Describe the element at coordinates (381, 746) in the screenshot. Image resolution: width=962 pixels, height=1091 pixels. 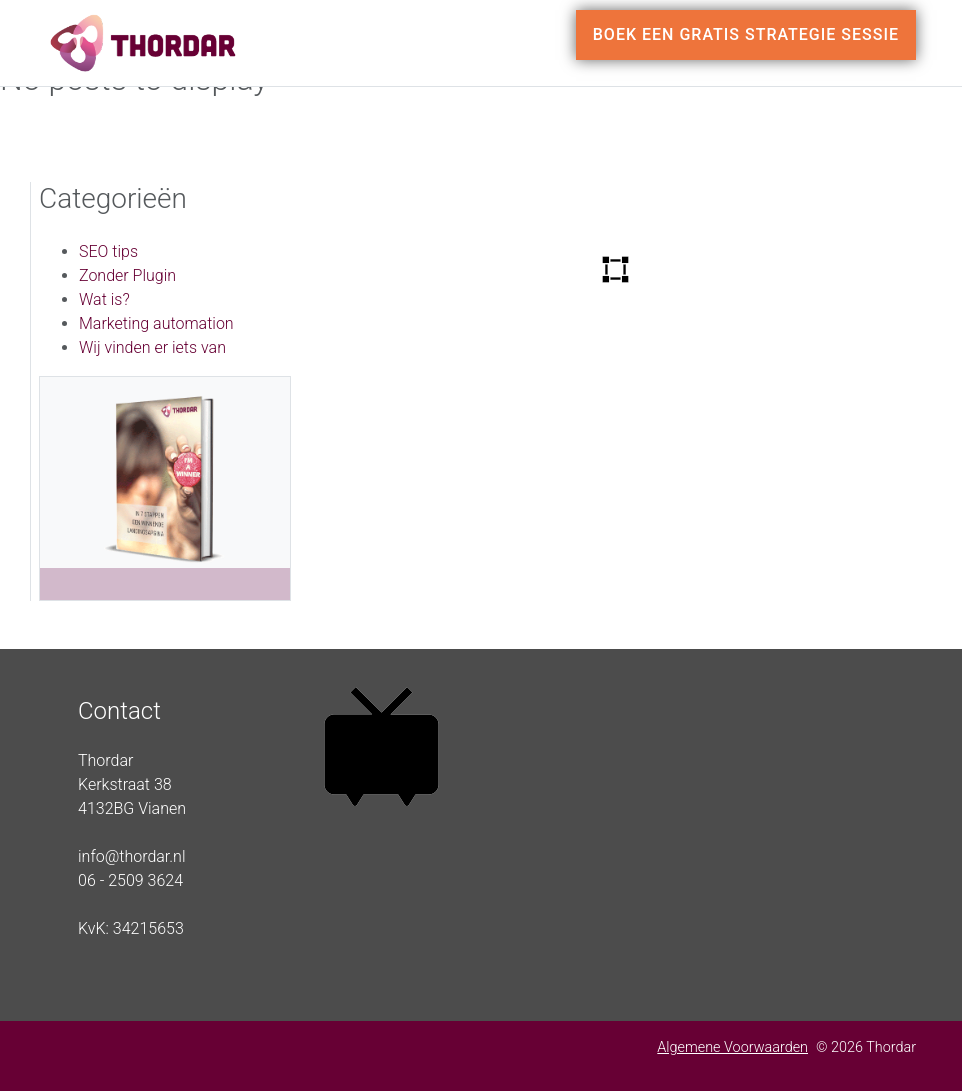
I see `open niconico video streaming app` at that location.